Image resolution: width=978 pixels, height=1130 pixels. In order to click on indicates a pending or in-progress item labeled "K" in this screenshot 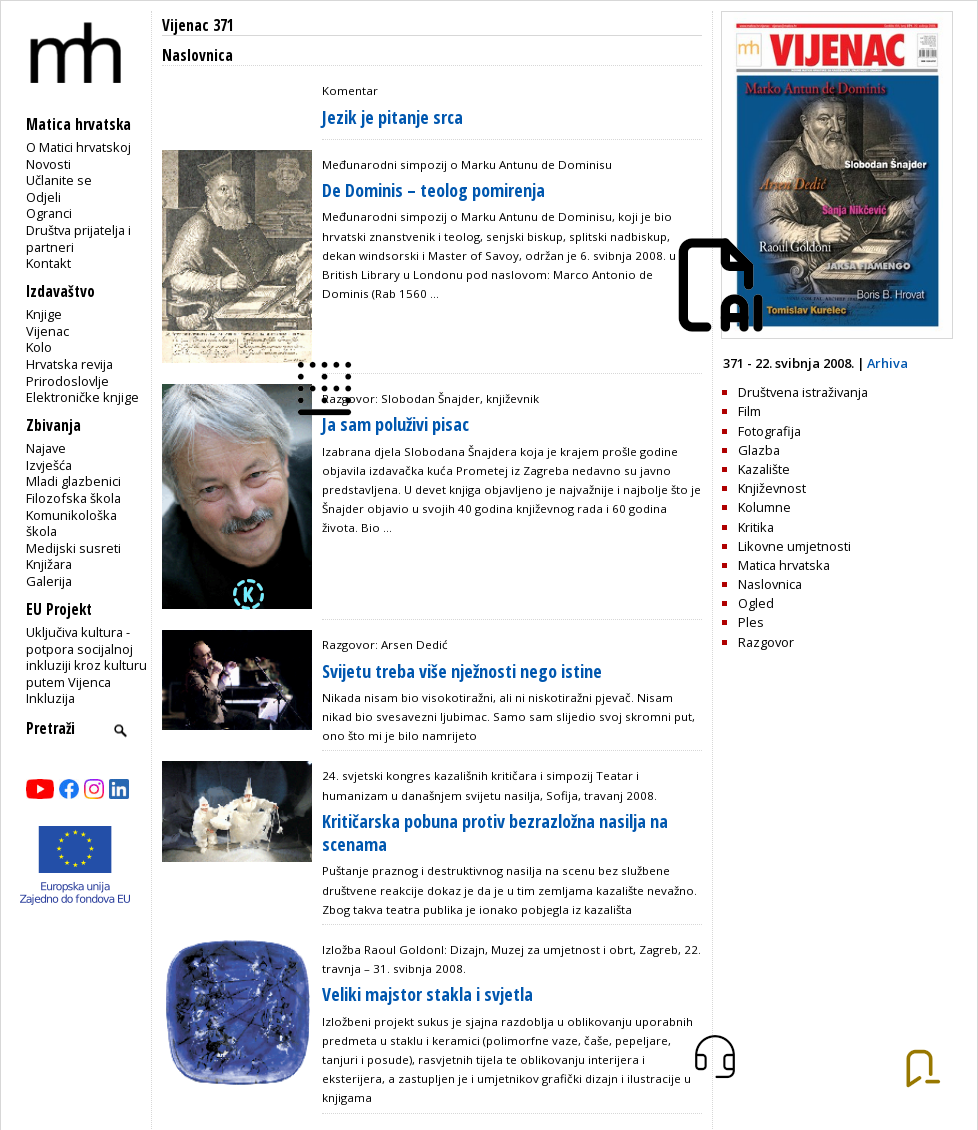, I will do `click(248, 594)`.